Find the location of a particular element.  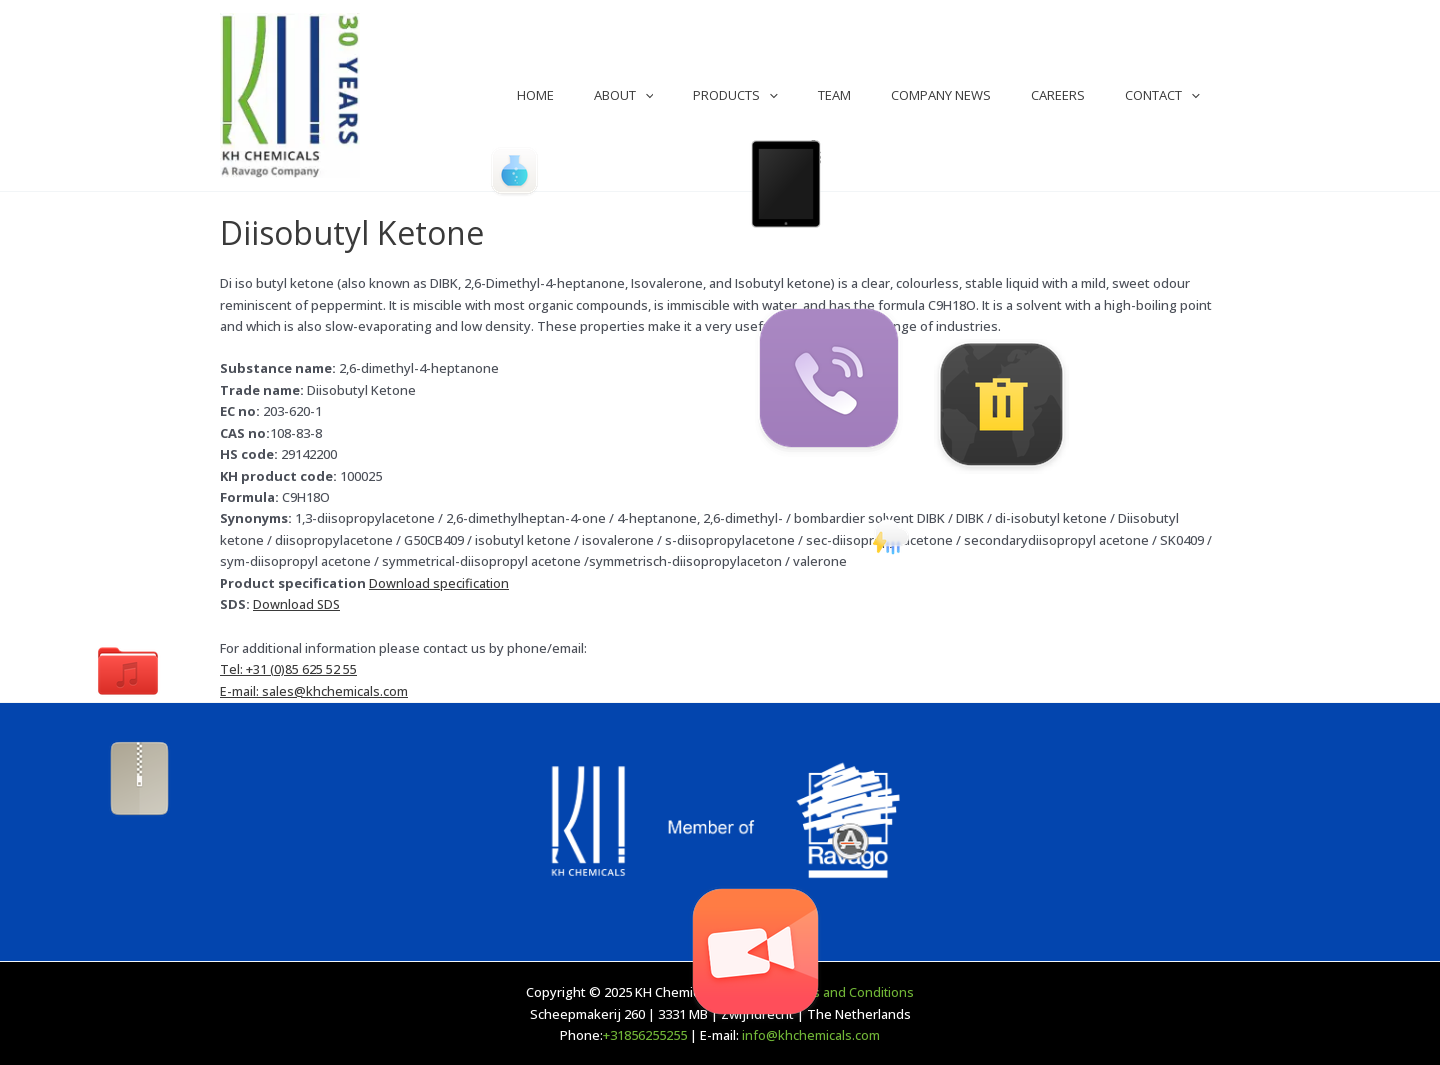

open fluid app for creating site-specific browsers is located at coordinates (514, 170).